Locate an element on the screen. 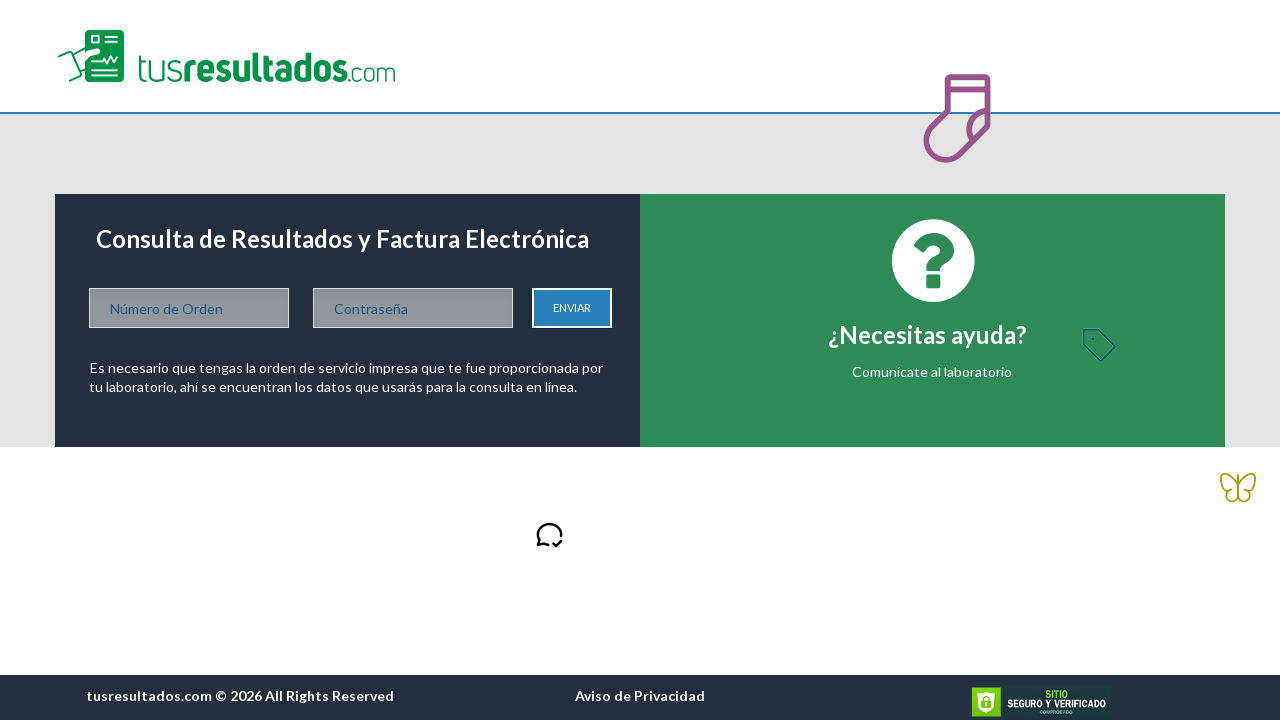  browse clothing or apparel items is located at coordinates (960, 117).